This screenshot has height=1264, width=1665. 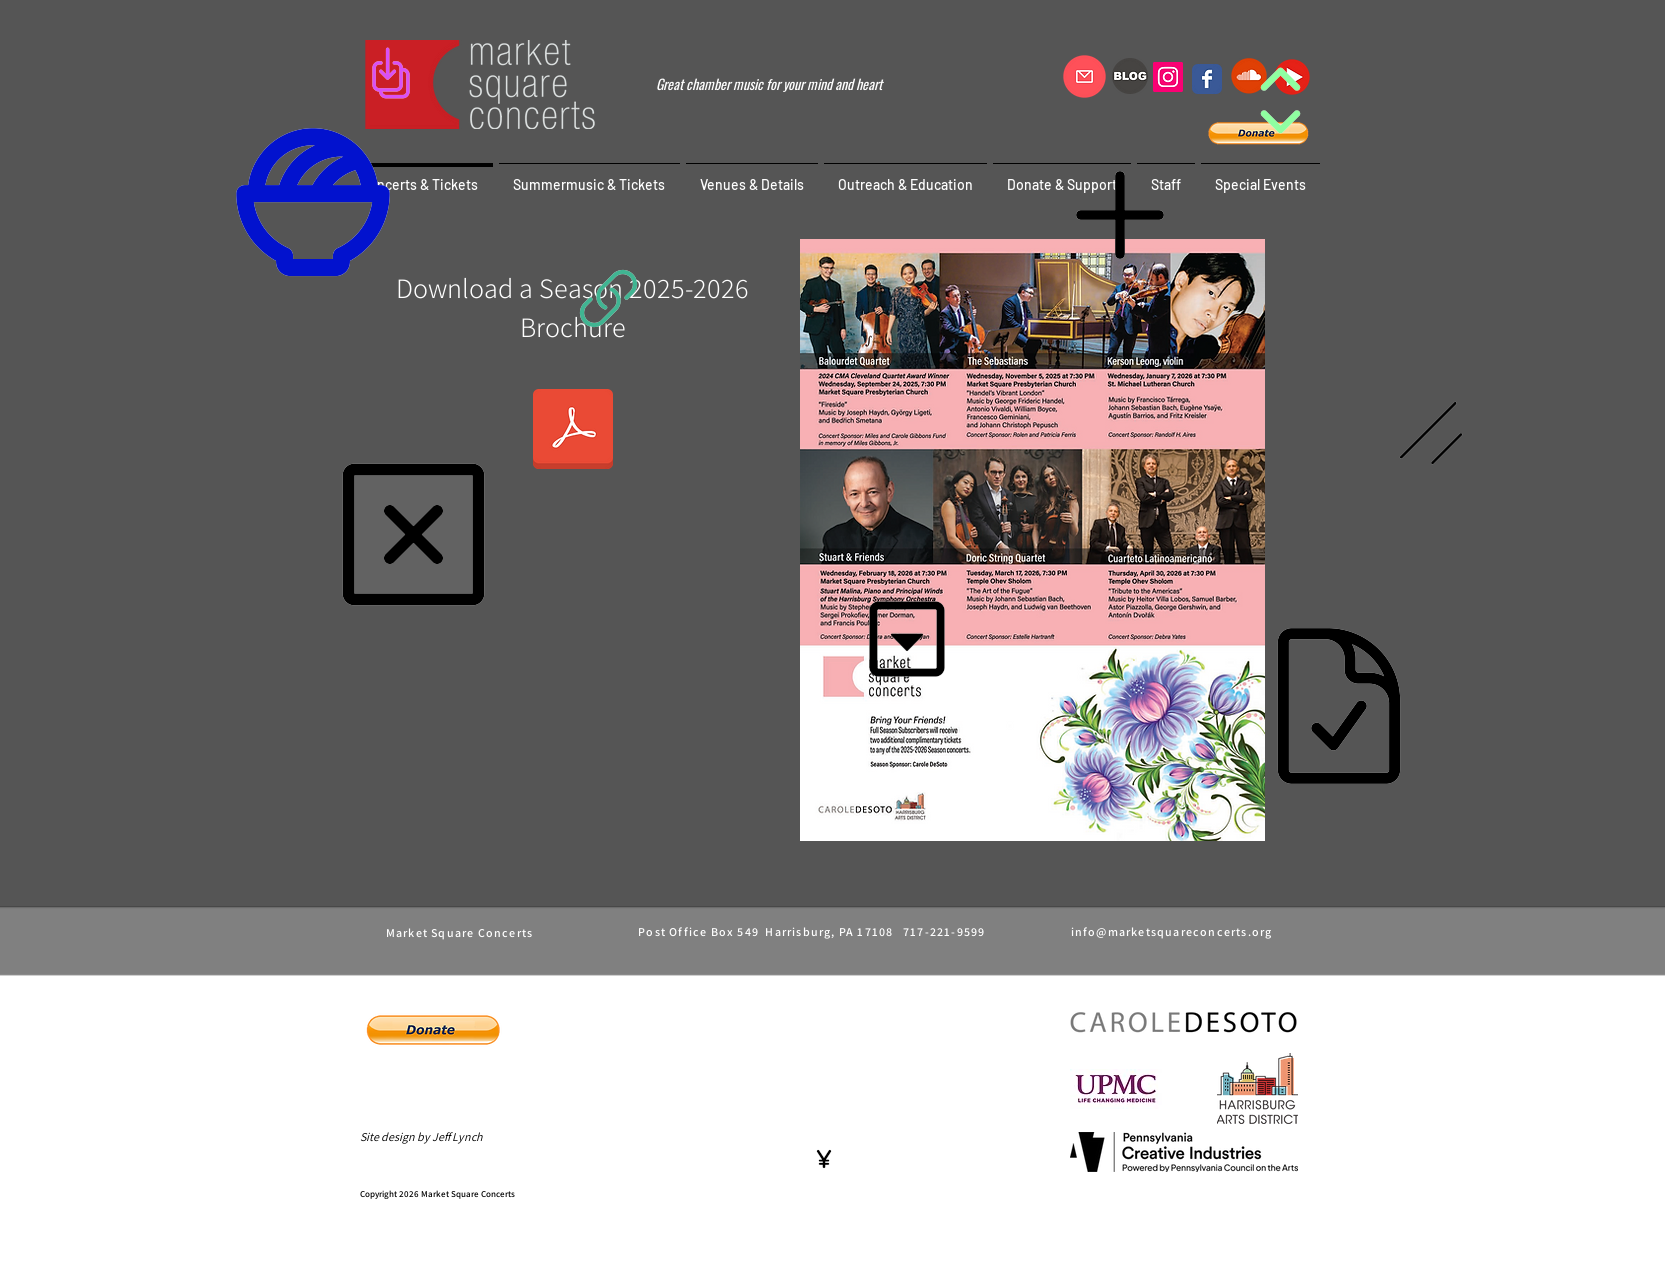 What do you see at coordinates (391, 73) in the screenshot?
I see `download multiple files` at bounding box center [391, 73].